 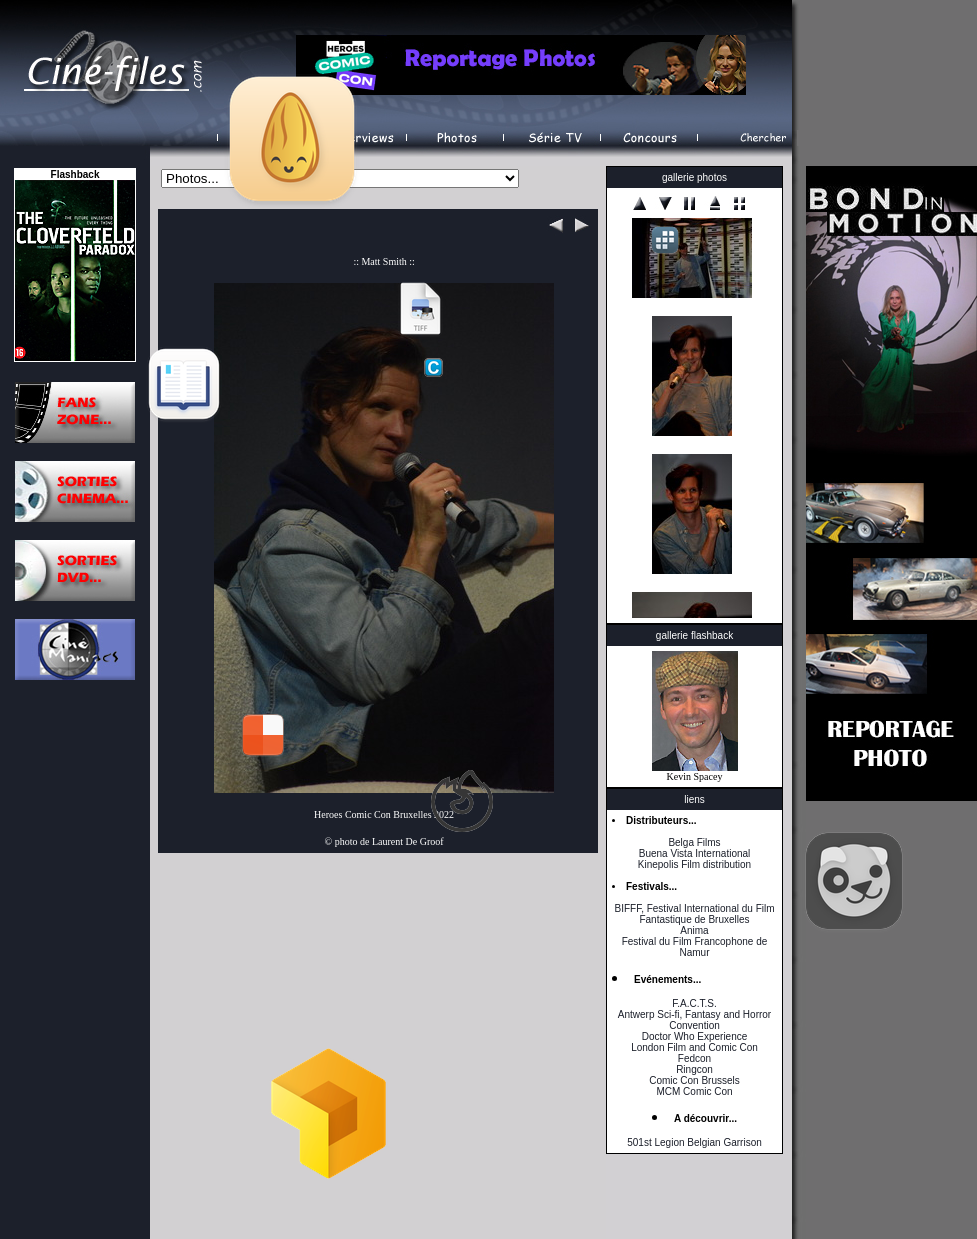 I want to click on a tiff image file, so click(x=420, y=309).